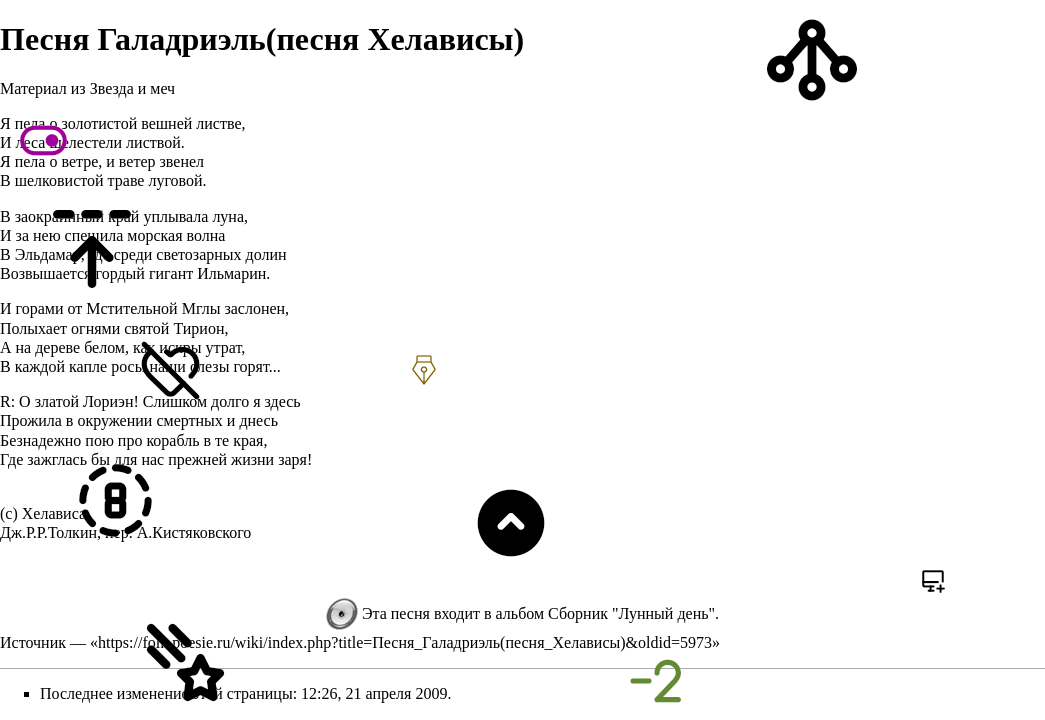 This screenshot has height=720, width=1045. What do you see at coordinates (511, 523) in the screenshot?
I see `scroll to top of page` at bounding box center [511, 523].